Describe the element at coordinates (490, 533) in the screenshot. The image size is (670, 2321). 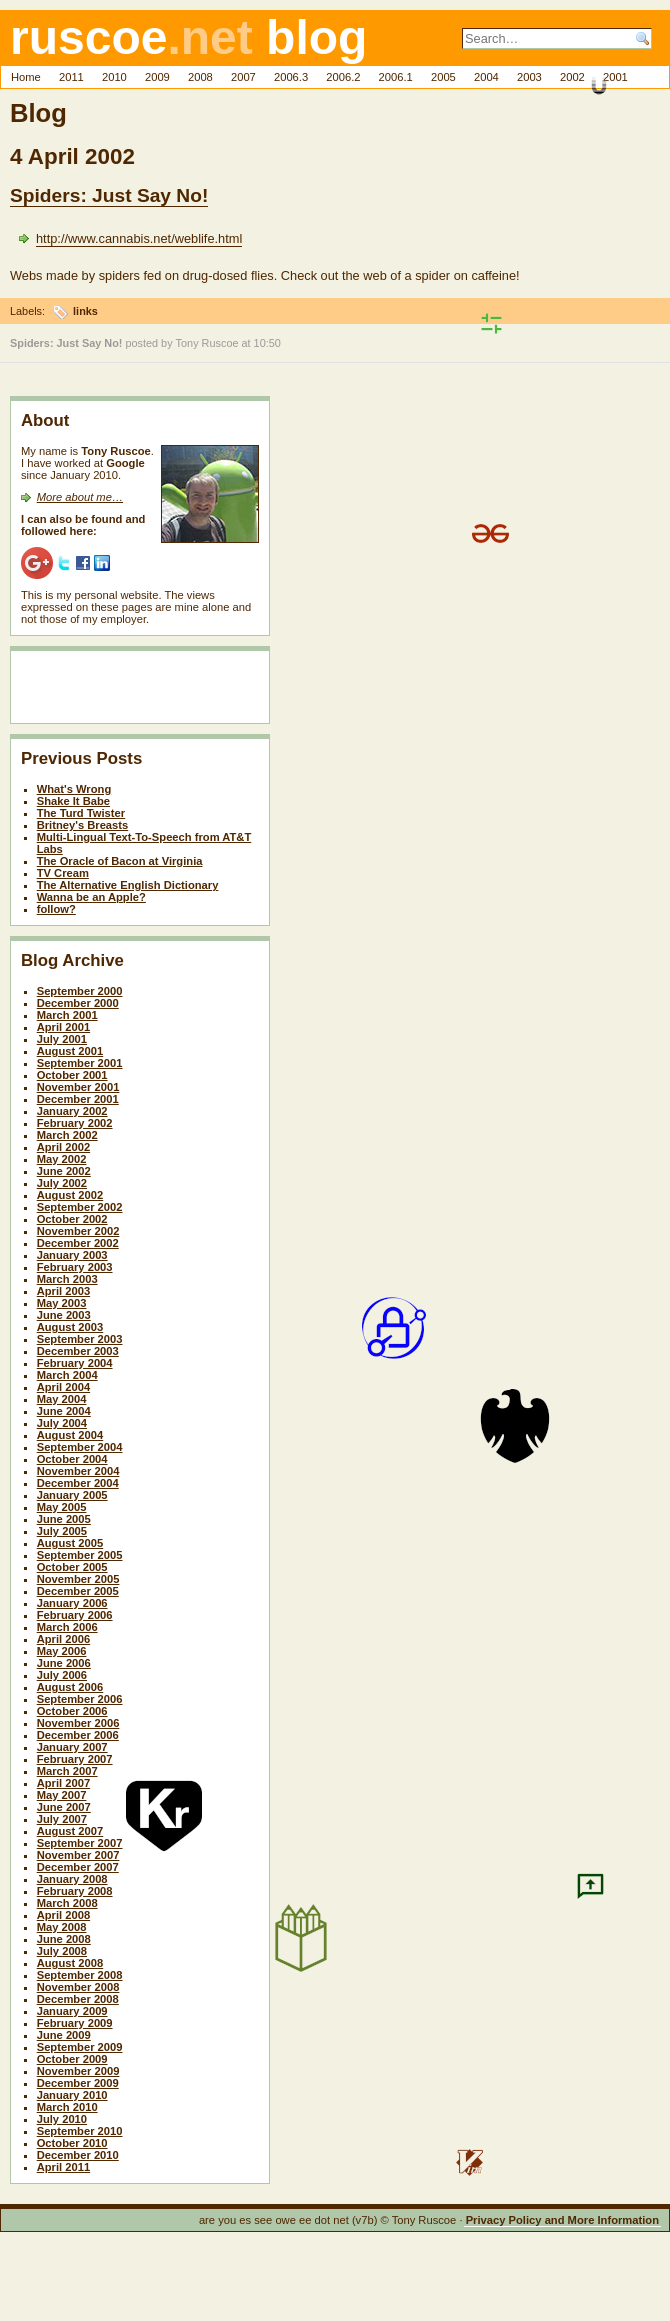
I see `visit geeksforgeeks website` at that location.